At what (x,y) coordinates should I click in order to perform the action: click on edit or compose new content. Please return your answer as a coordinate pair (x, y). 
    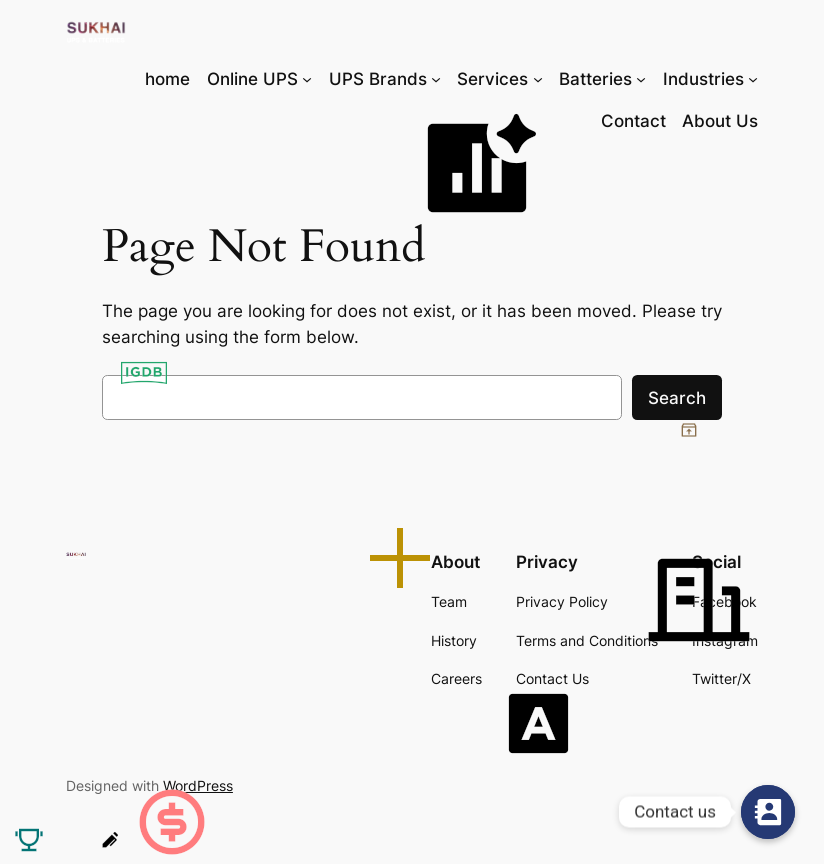
    Looking at the image, I should click on (110, 840).